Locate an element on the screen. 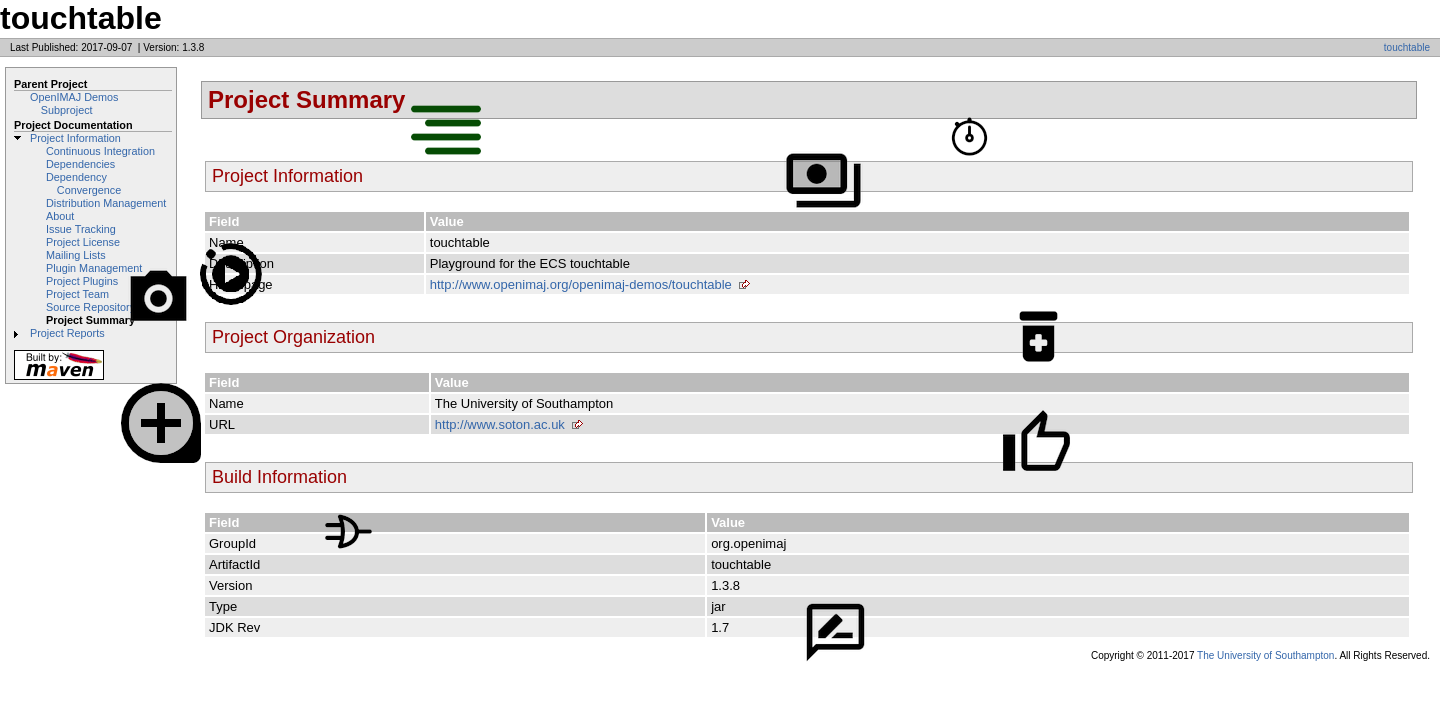 The height and width of the screenshot is (720, 1440). add a new image or photo is located at coordinates (161, 423).